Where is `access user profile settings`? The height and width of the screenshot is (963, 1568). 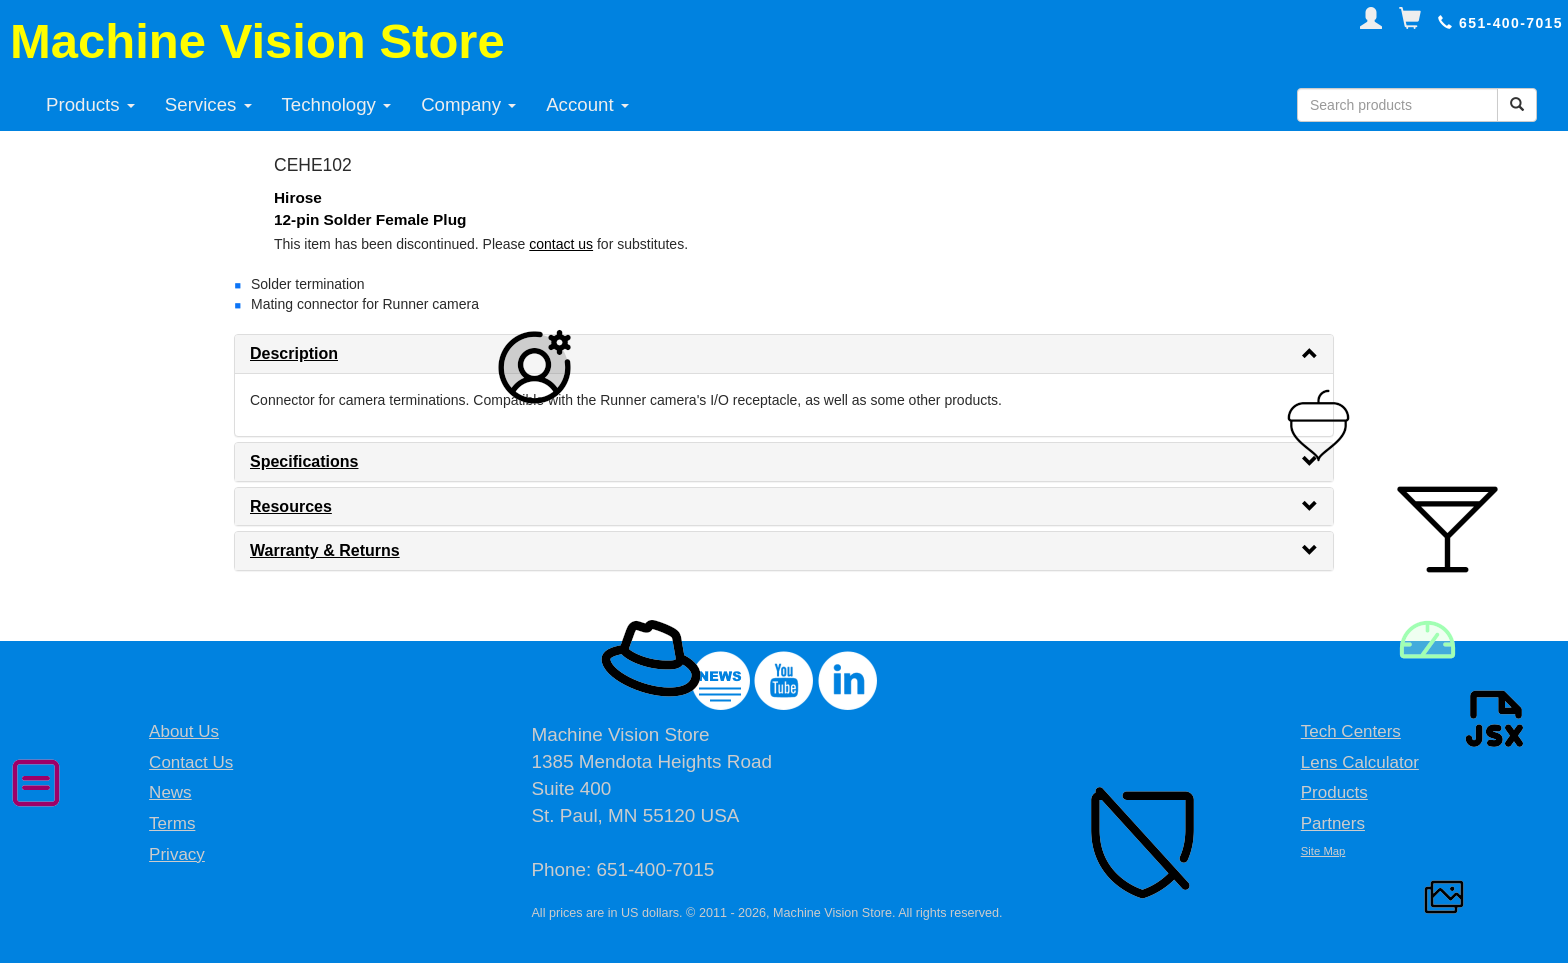 access user profile settings is located at coordinates (534, 367).